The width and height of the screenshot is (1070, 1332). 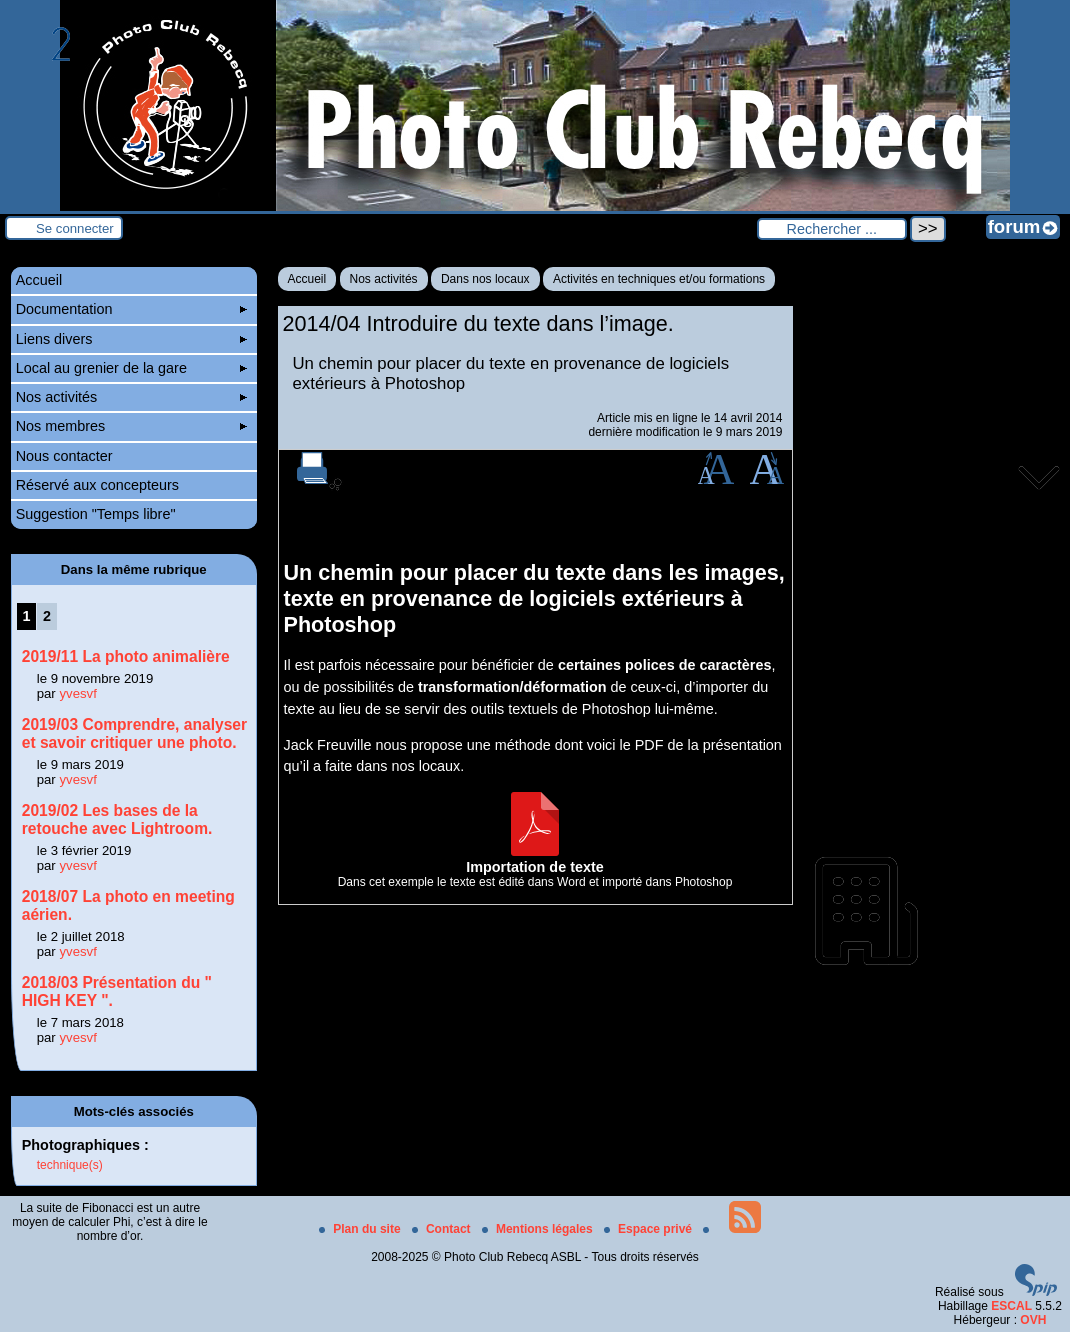 I want to click on view bubble chart visualization, so click(x=335, y=484).